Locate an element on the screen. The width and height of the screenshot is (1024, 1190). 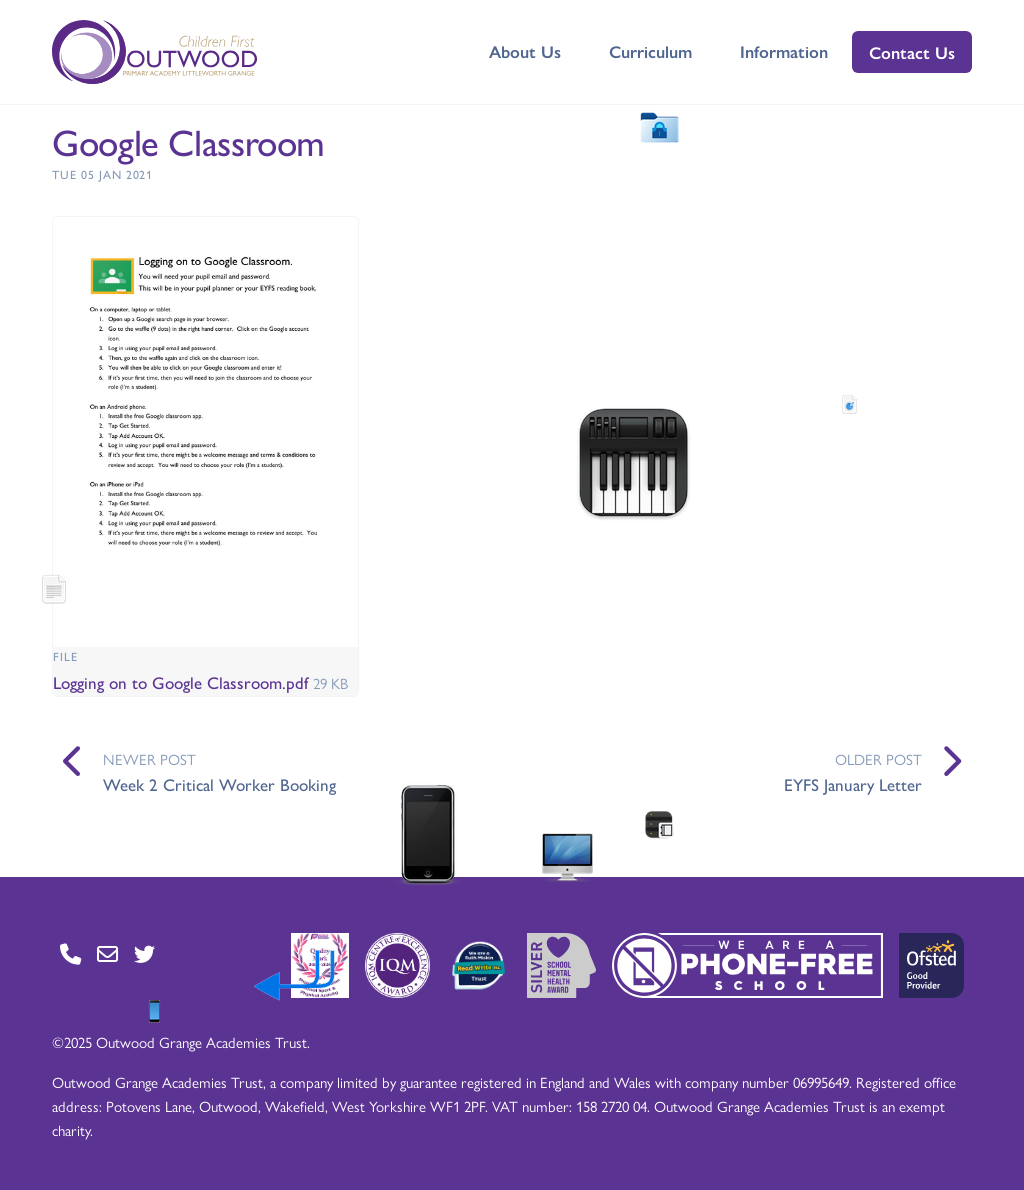
reply to all recipients in an email thread is located at coordinates (293, 975).